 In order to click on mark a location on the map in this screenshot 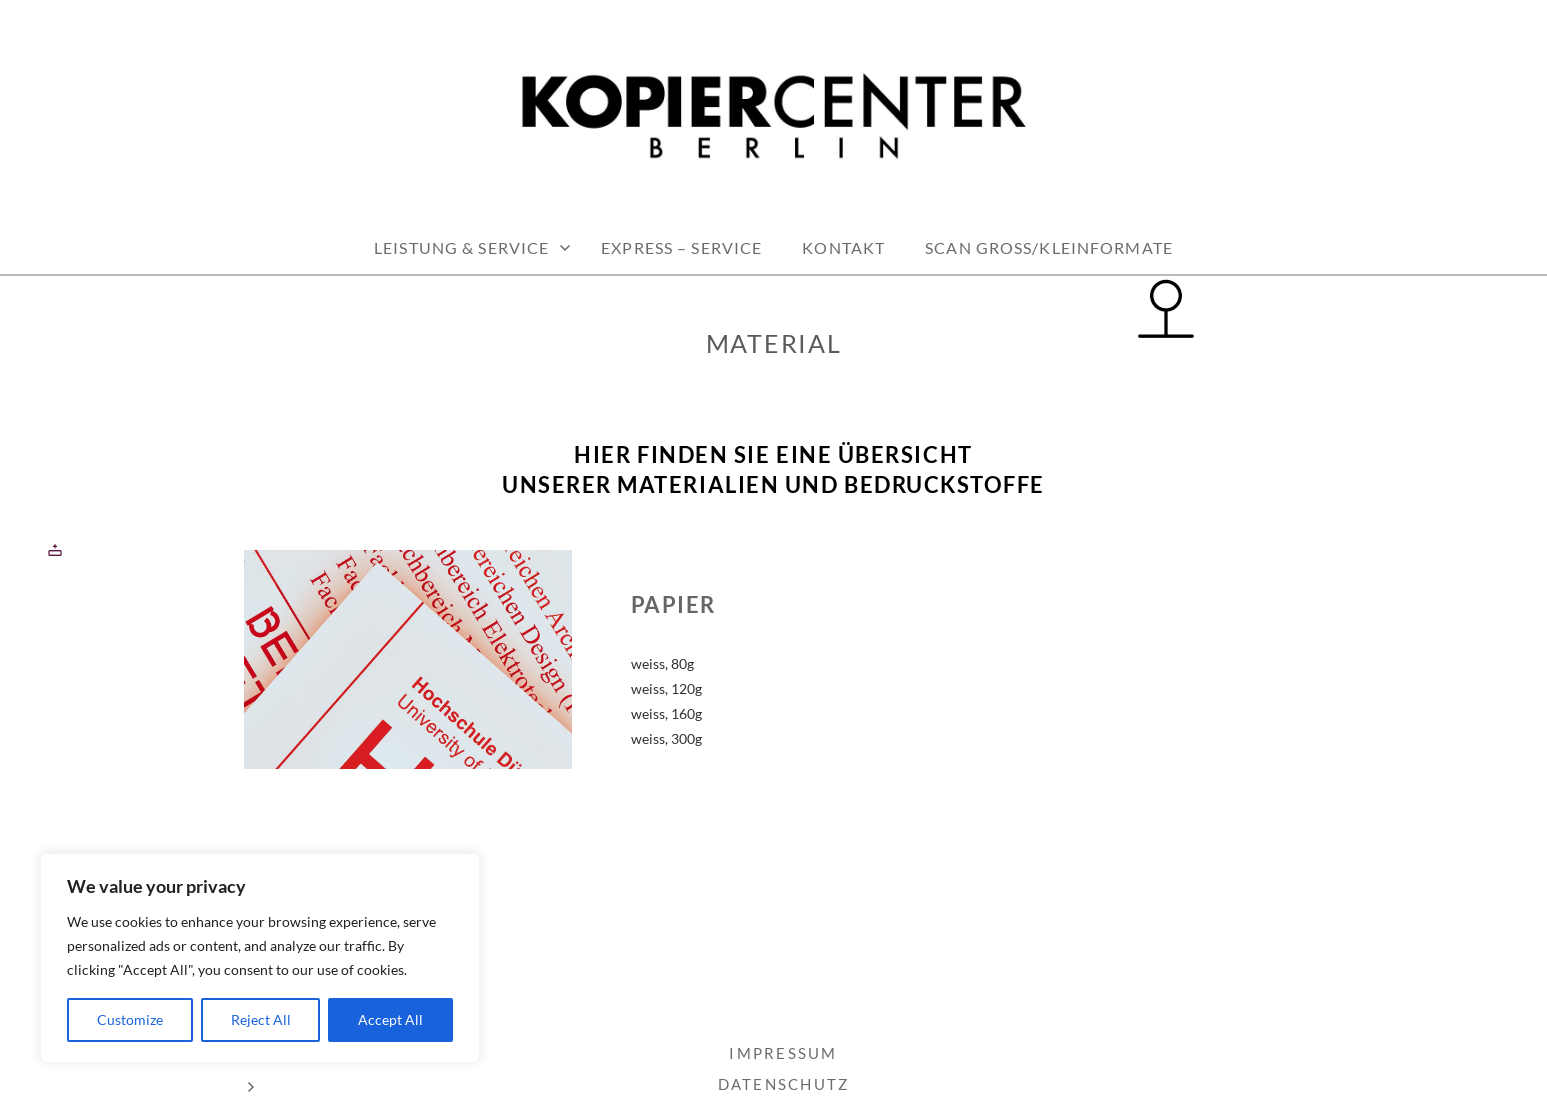, I will do `click(1166, 310)`.